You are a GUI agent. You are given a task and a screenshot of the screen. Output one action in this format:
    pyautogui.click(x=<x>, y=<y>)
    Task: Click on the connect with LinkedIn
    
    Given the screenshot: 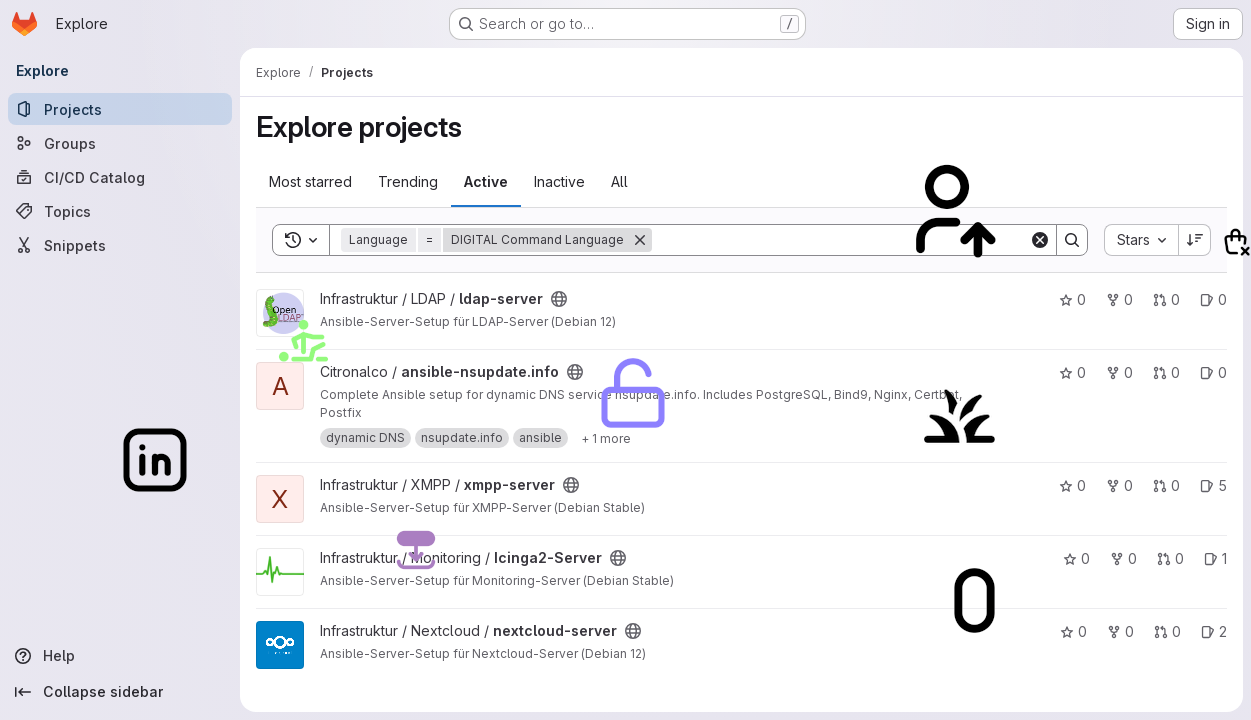 What is the action you would take?
    pyautogui.click(x=155, y=460)
    